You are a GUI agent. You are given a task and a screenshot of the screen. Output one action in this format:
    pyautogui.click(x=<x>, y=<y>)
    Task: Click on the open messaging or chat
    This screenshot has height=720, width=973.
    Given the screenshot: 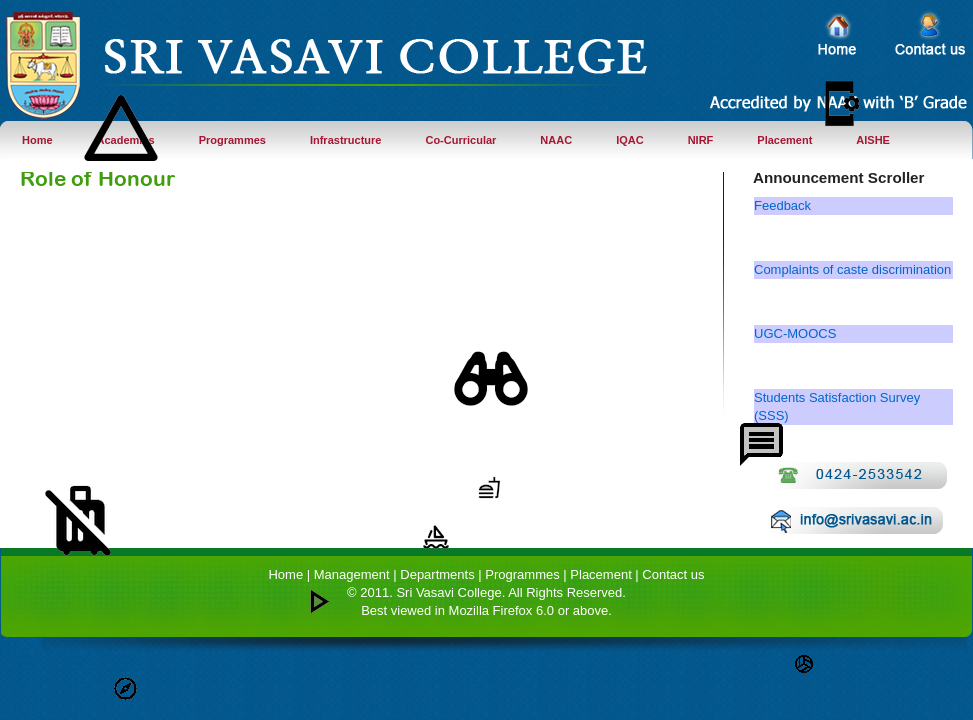 What is the action you would take?
    pyautogui.click(x=761, y=444)
    